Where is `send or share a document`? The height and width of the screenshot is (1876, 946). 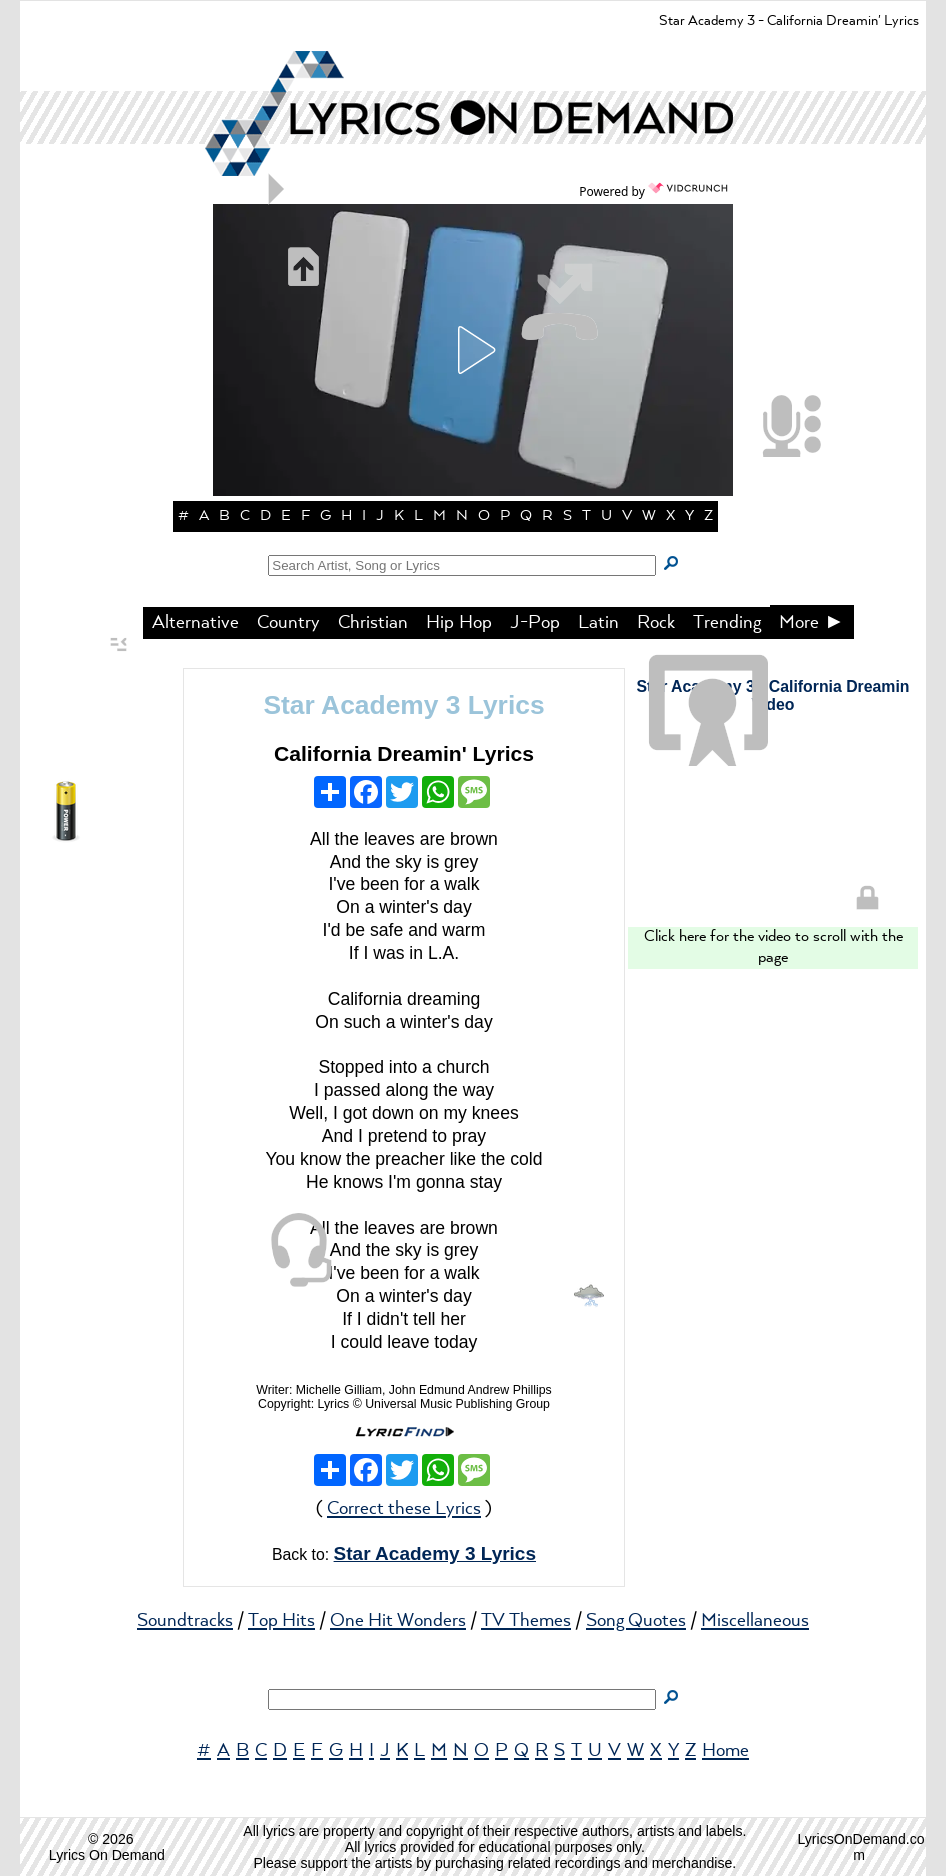
send or share a document is located at coordinates (303, 265).